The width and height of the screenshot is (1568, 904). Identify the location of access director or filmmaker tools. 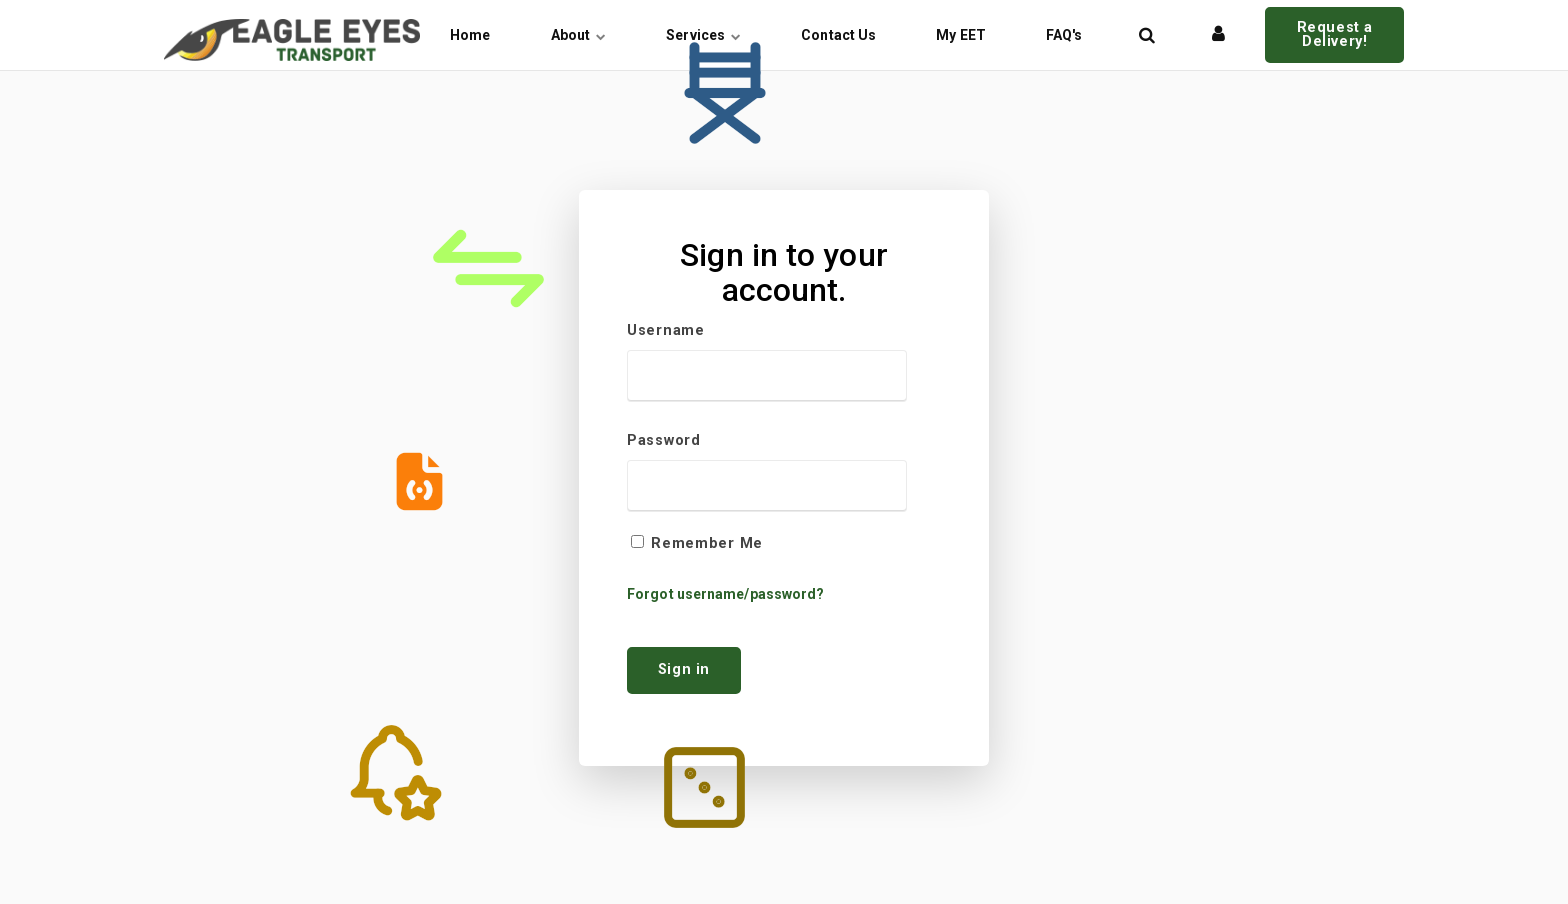
(725, 93).